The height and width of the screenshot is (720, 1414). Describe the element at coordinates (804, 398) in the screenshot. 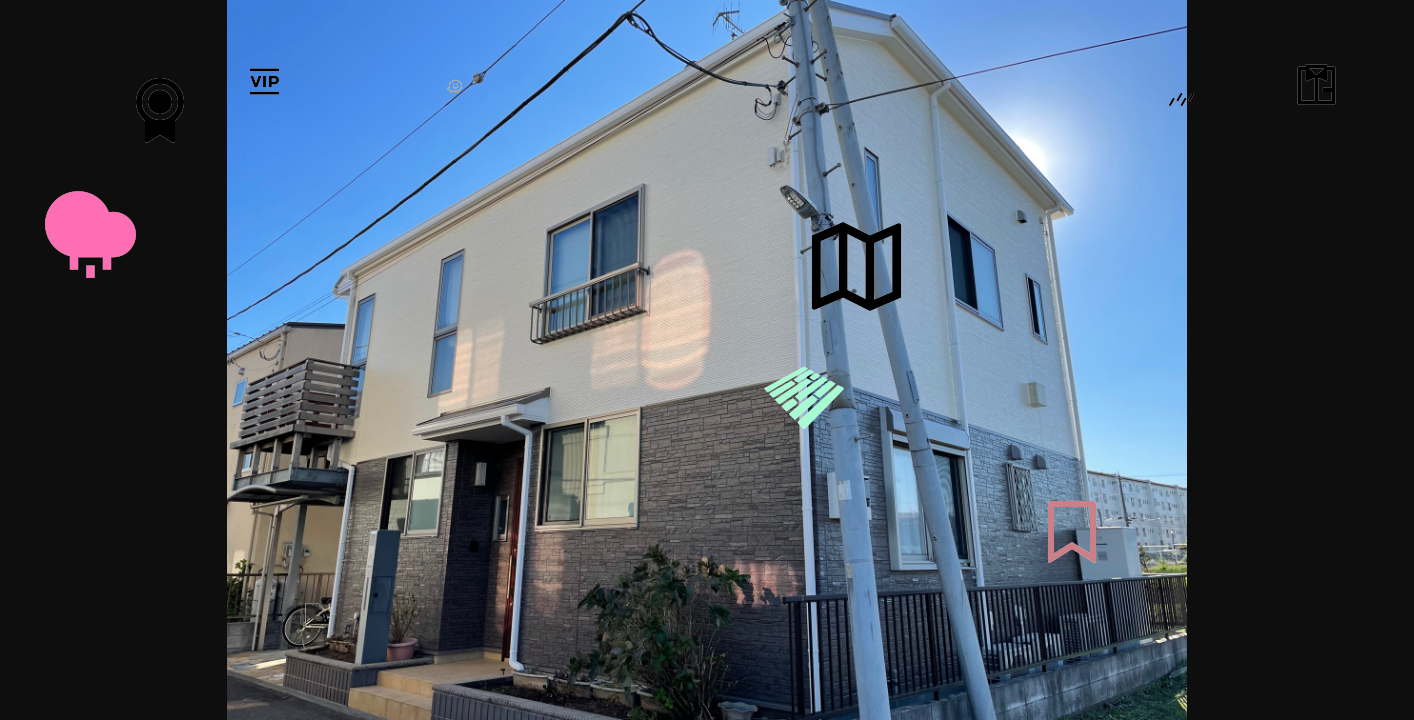

I see `Apache Parquet logo` at that location.